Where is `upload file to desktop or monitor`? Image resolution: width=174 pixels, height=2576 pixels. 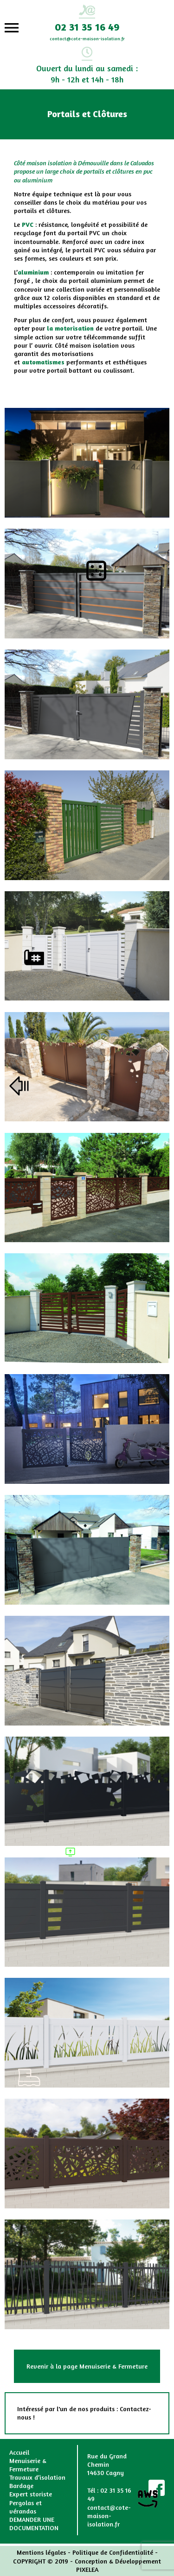 upload file to desktop or monitor is located at coordinates (70, 1851).